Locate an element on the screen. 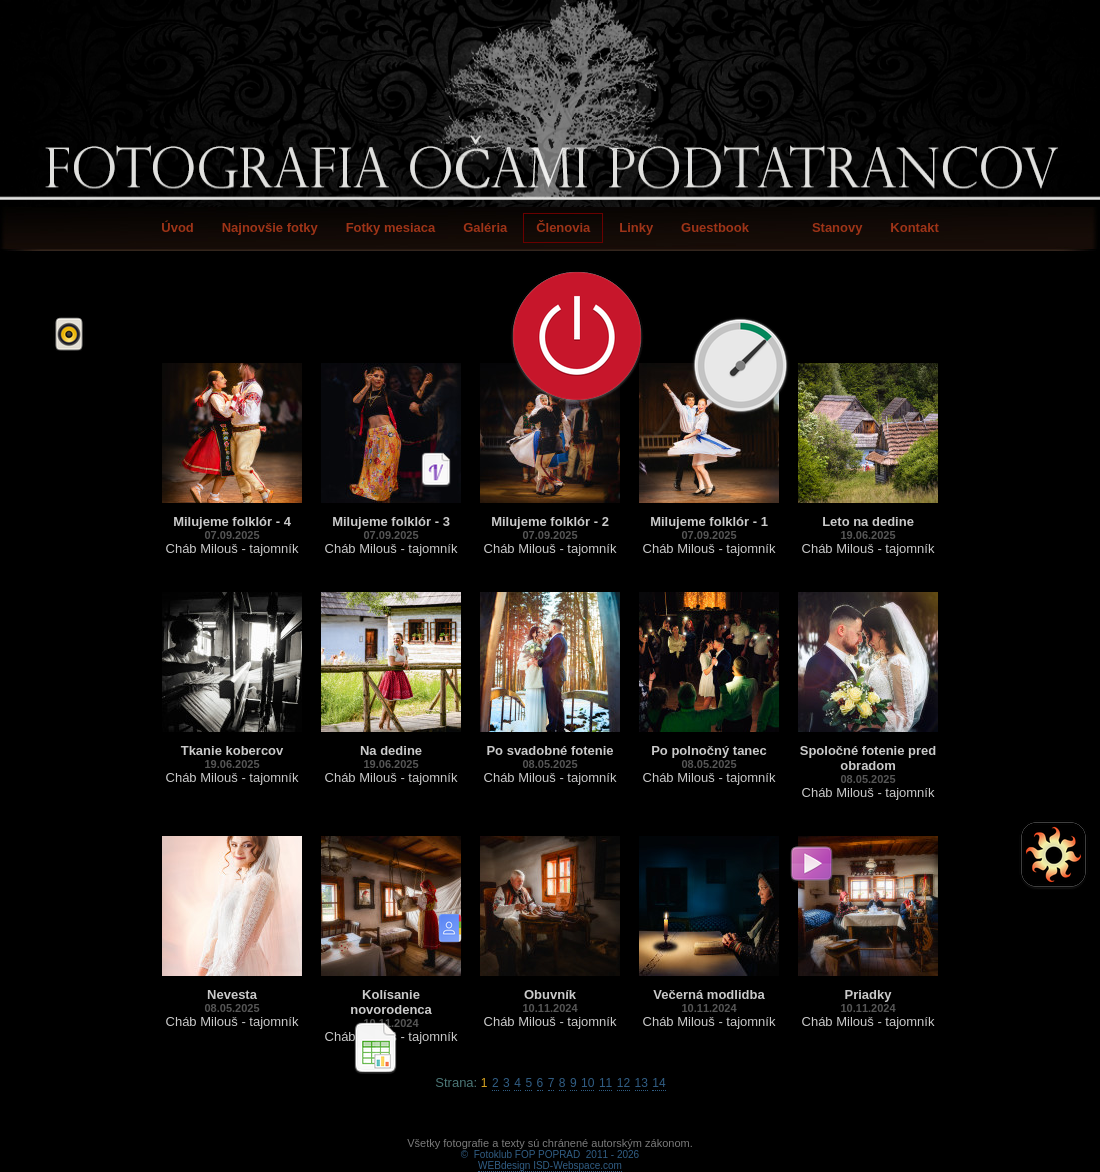 This screenshot has height=1172, width=1100. open sysprof system profiler is located at coordinates (740, 365).